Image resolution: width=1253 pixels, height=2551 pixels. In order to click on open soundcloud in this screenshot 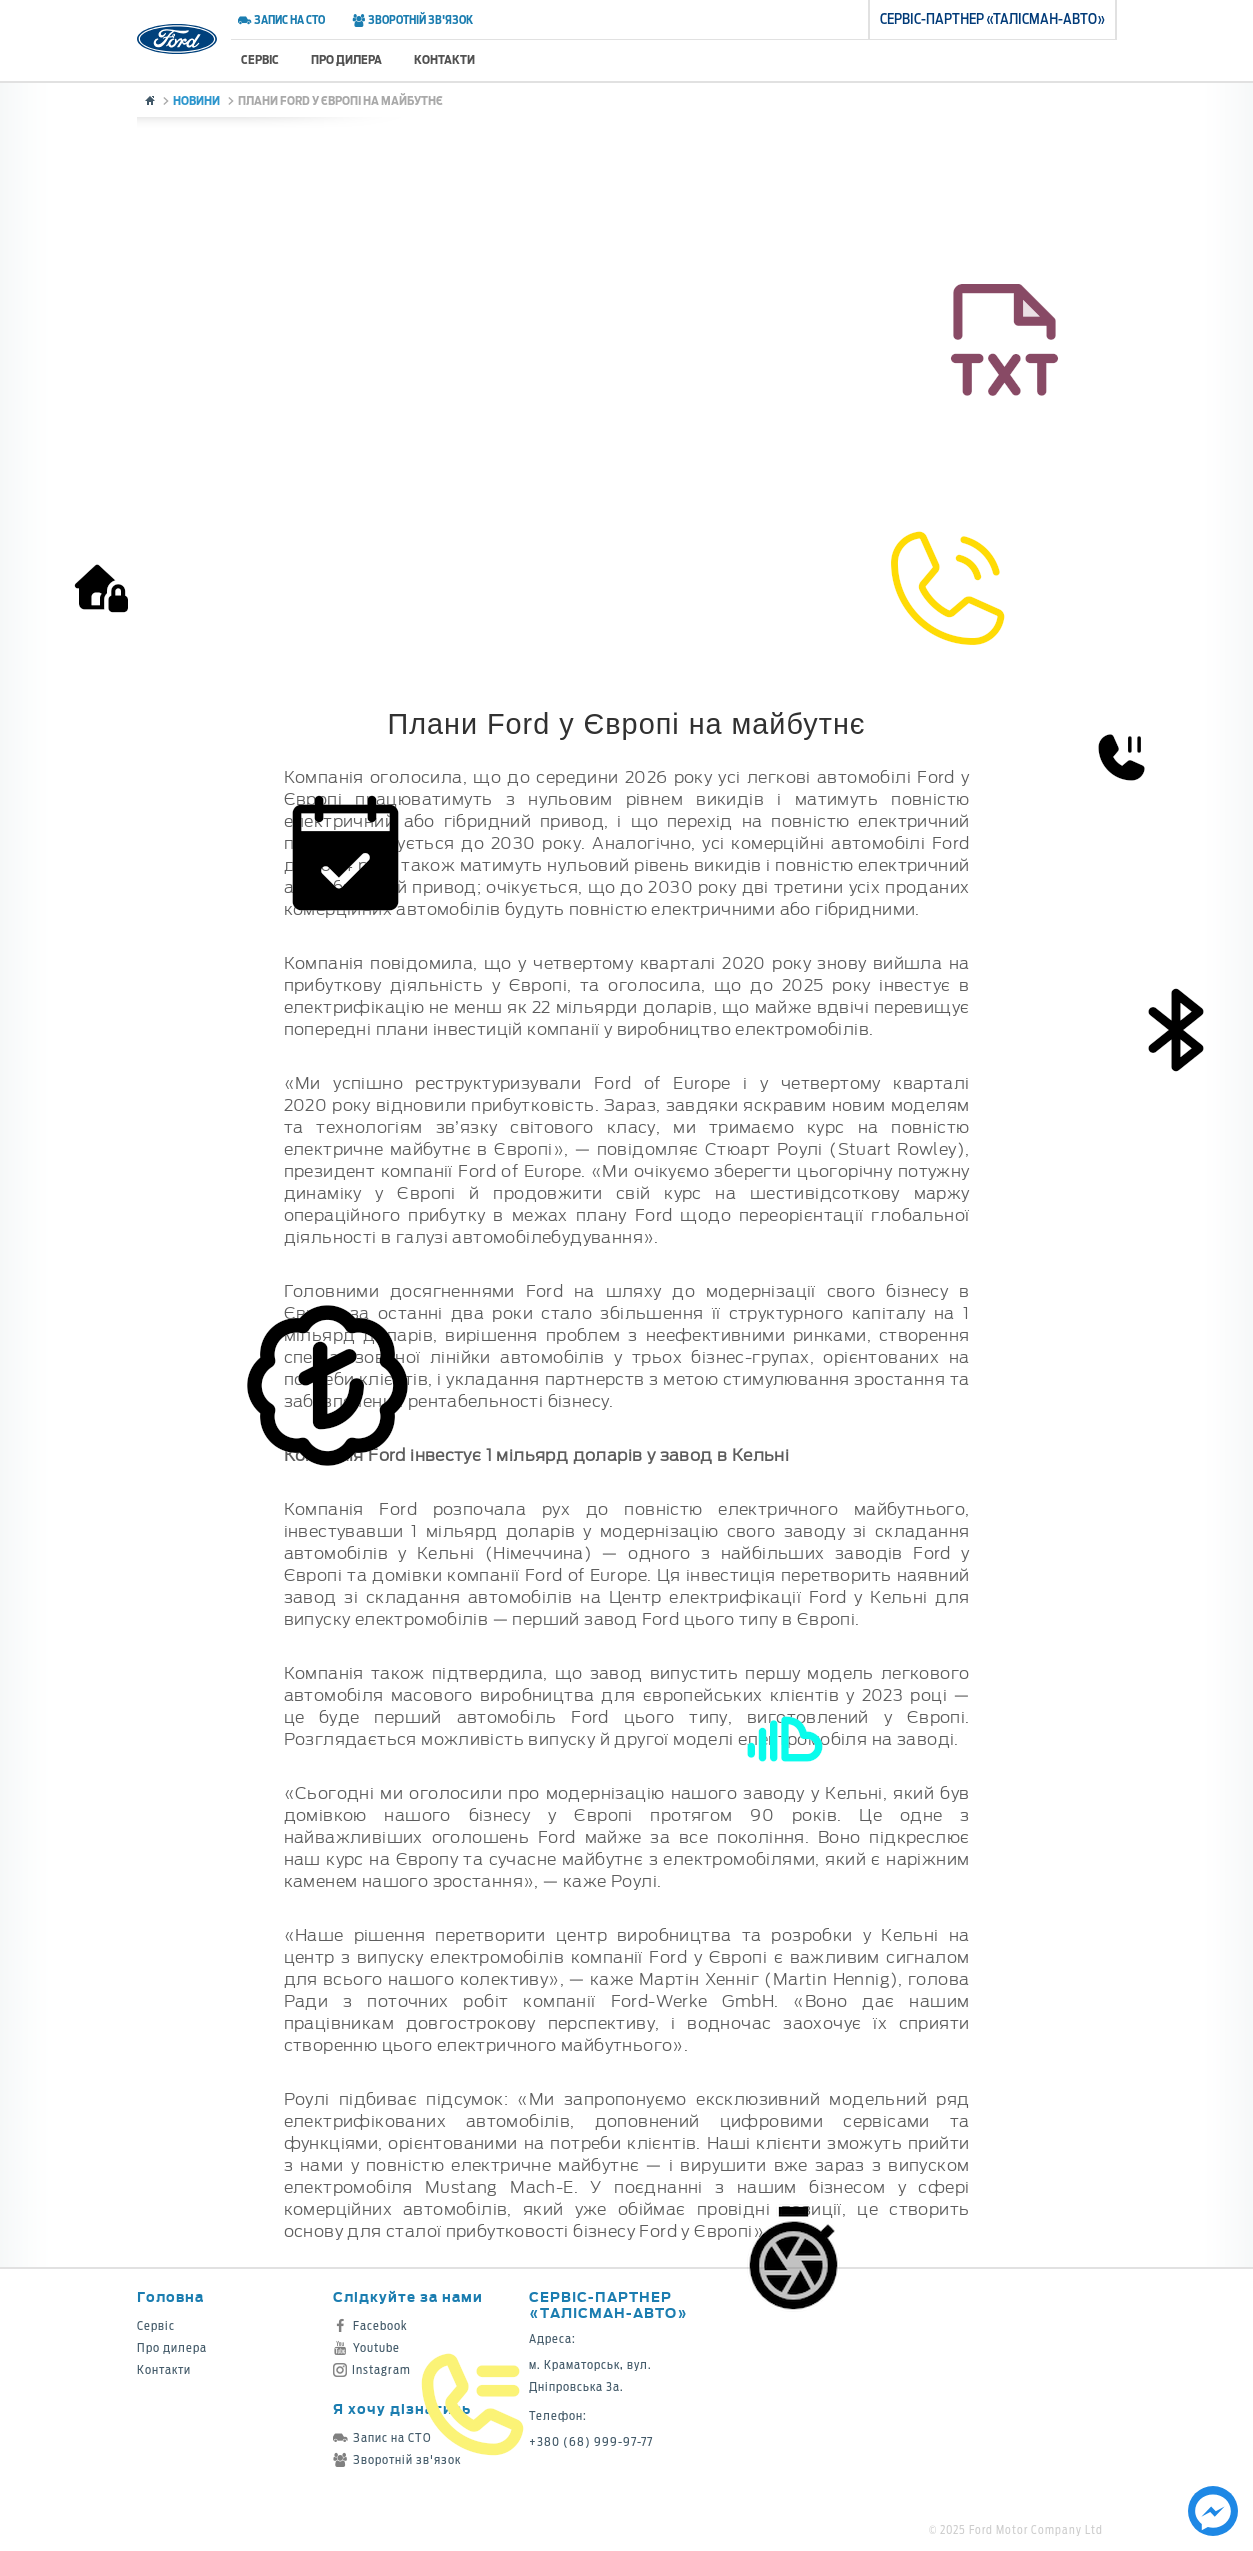, I will do `click(785, 1739)`.